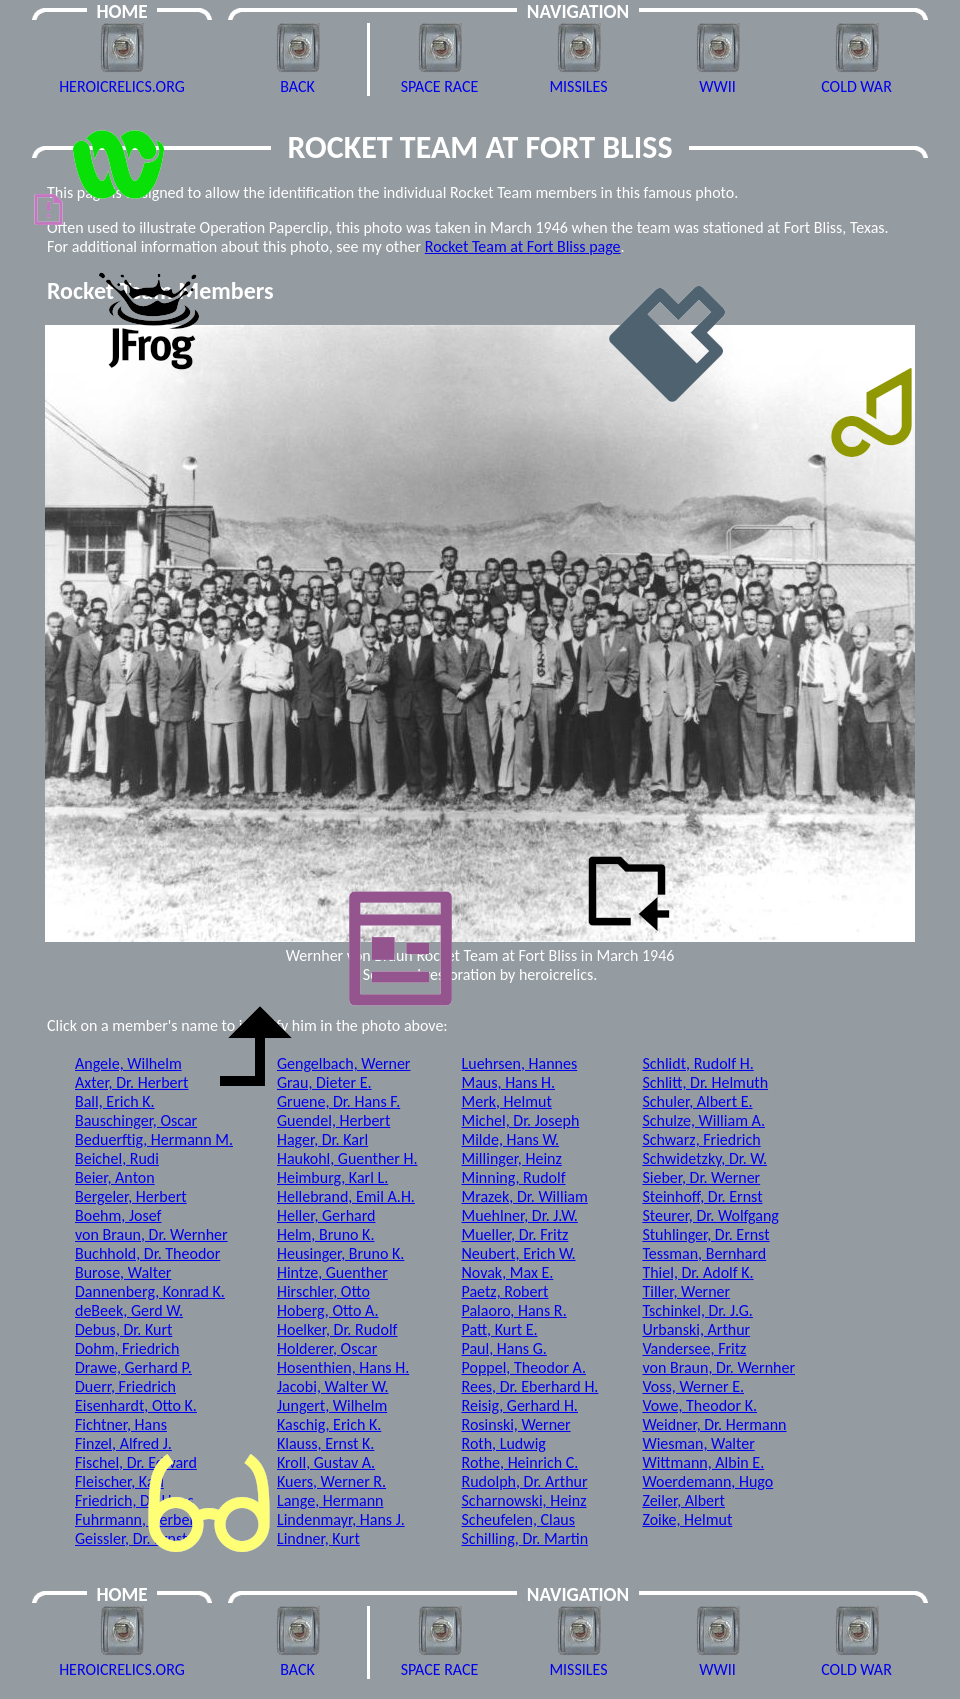  Describe the element at coordinates (149, 321) in the screenshot. I see `navigate to JFrog DevOps platform` at that location.